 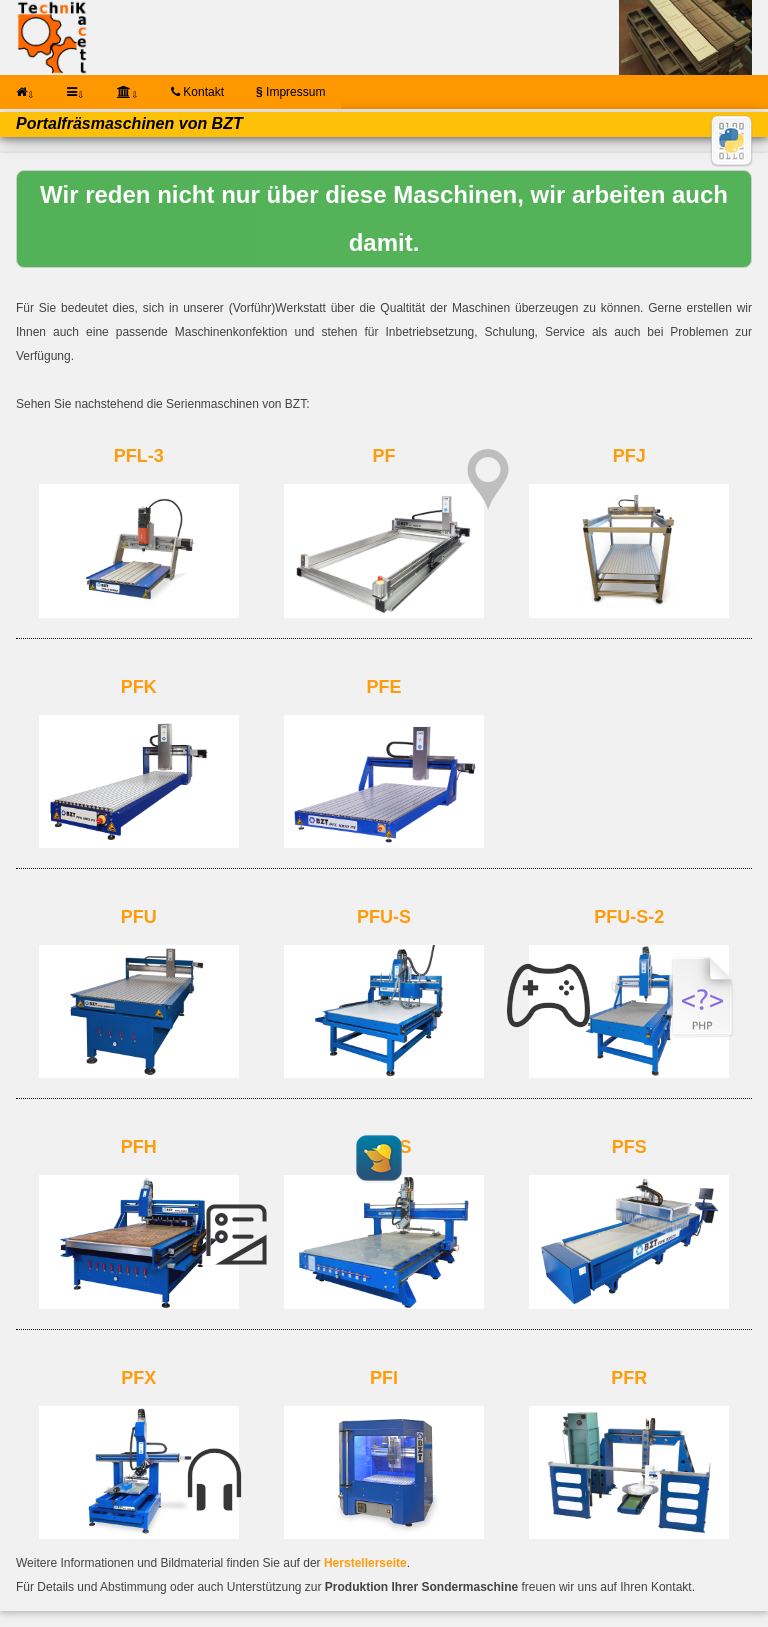 What do you see at coordinates (652, 1475) in the screenshot?
I see `an ico image file used for icons and favicons` at bounding box center [652, 1475].